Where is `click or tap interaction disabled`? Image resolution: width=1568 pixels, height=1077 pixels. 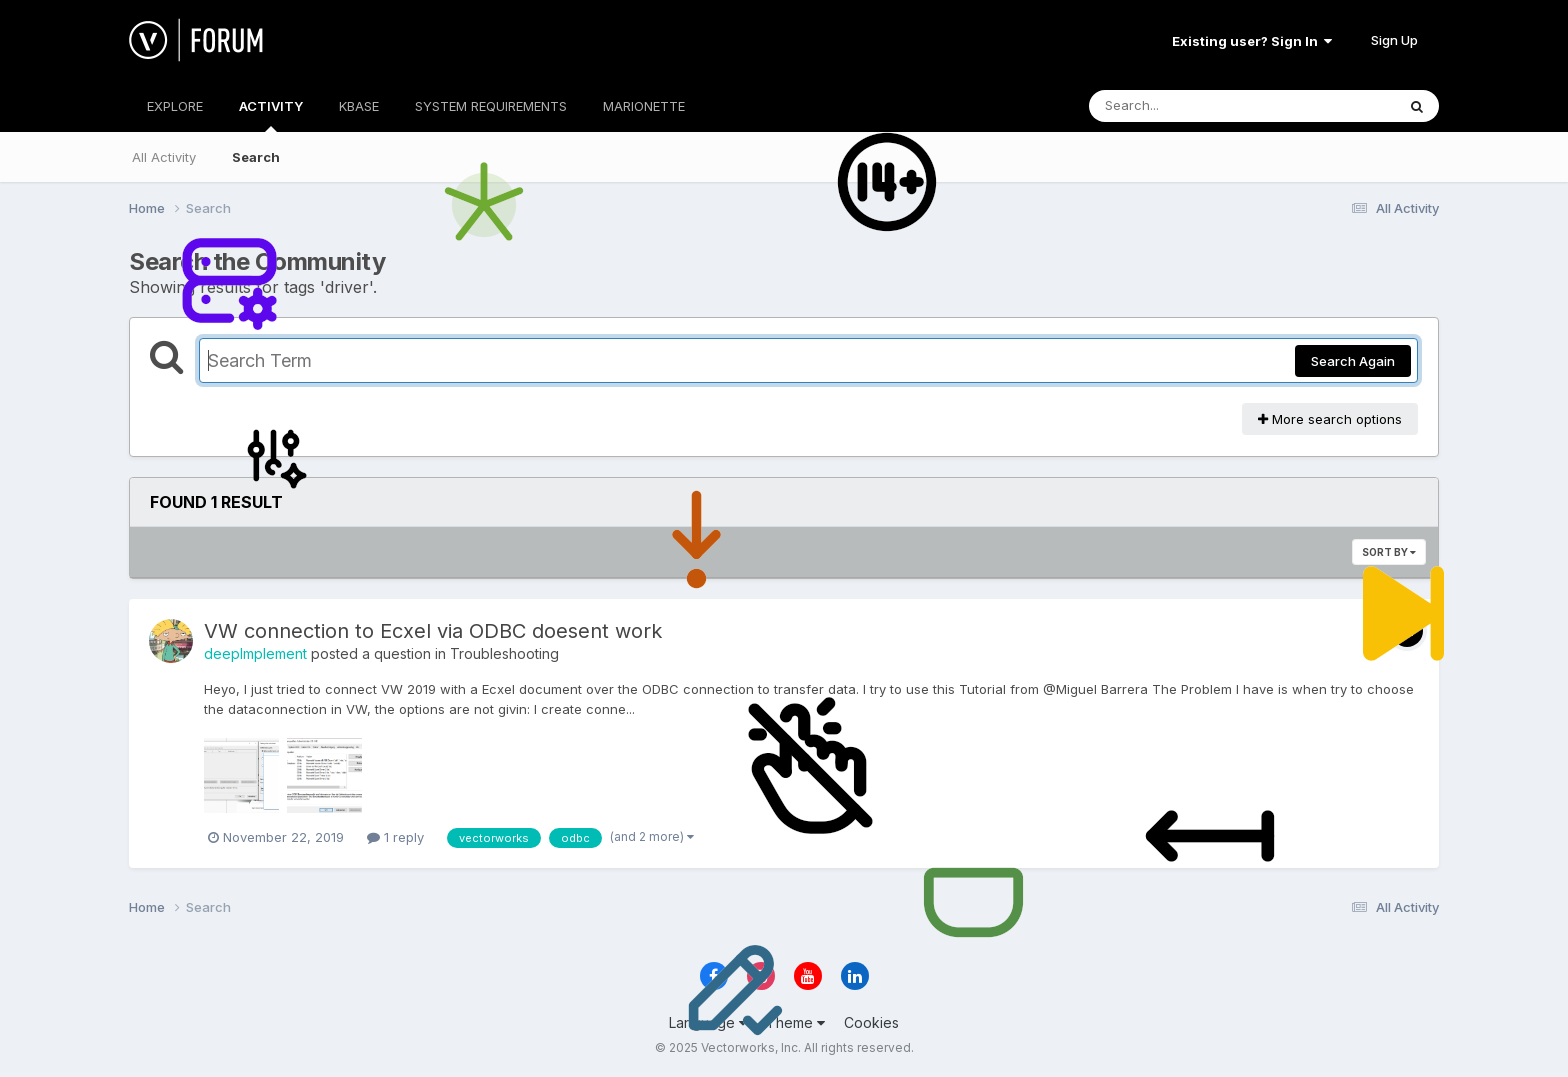
click or tap interaction disabled is located at coordinates (810, 765).